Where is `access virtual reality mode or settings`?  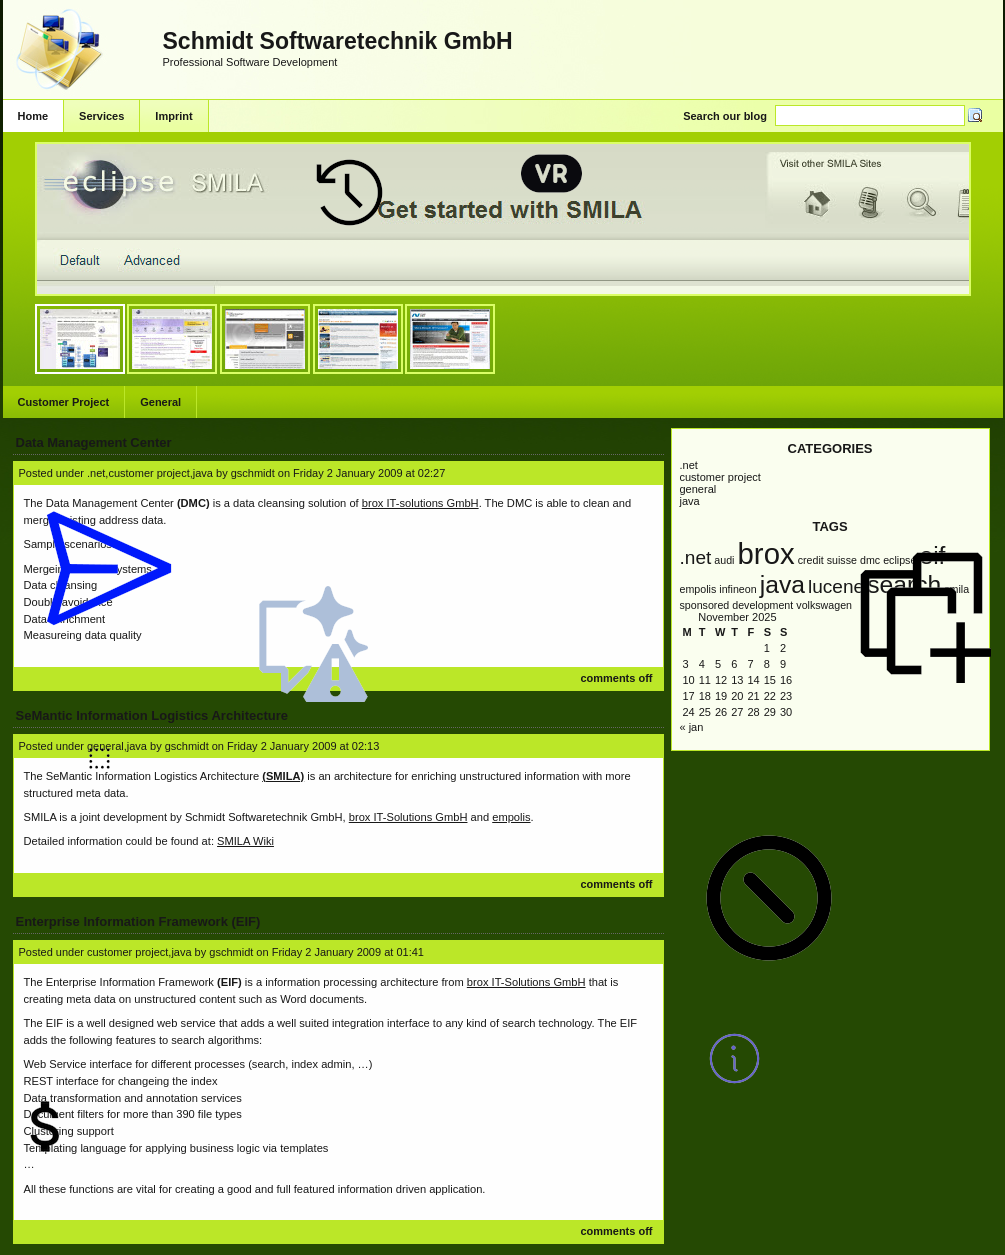
access virtual reality mode or settings is located at coordinates (551, 173).